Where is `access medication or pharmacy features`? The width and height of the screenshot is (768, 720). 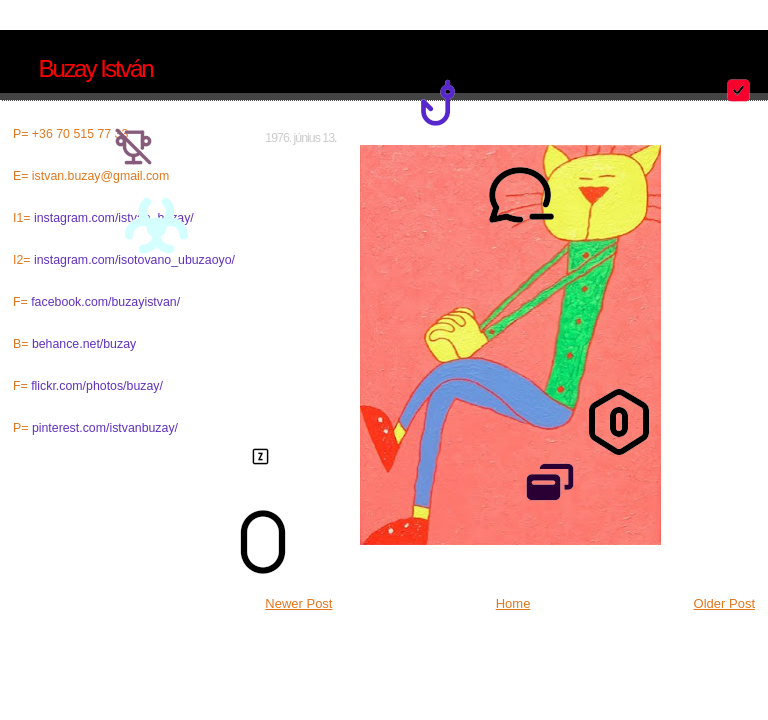
access medication or pharmacy features is located at coordinates (263, 542).